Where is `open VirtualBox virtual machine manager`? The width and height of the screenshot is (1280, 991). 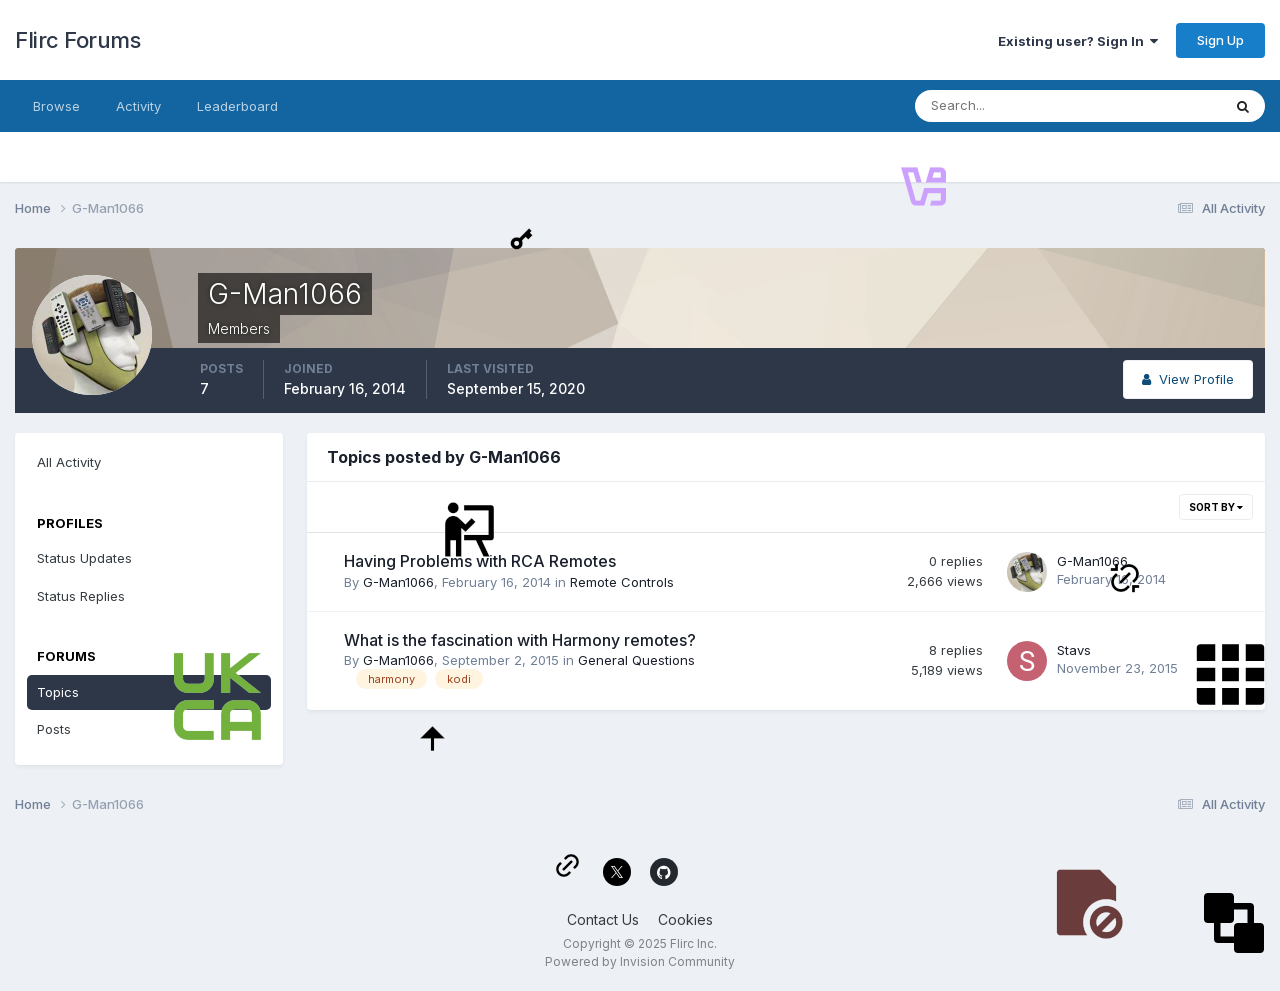
open VirtualBox virtual machine manager is located at coordinates (923, 186).